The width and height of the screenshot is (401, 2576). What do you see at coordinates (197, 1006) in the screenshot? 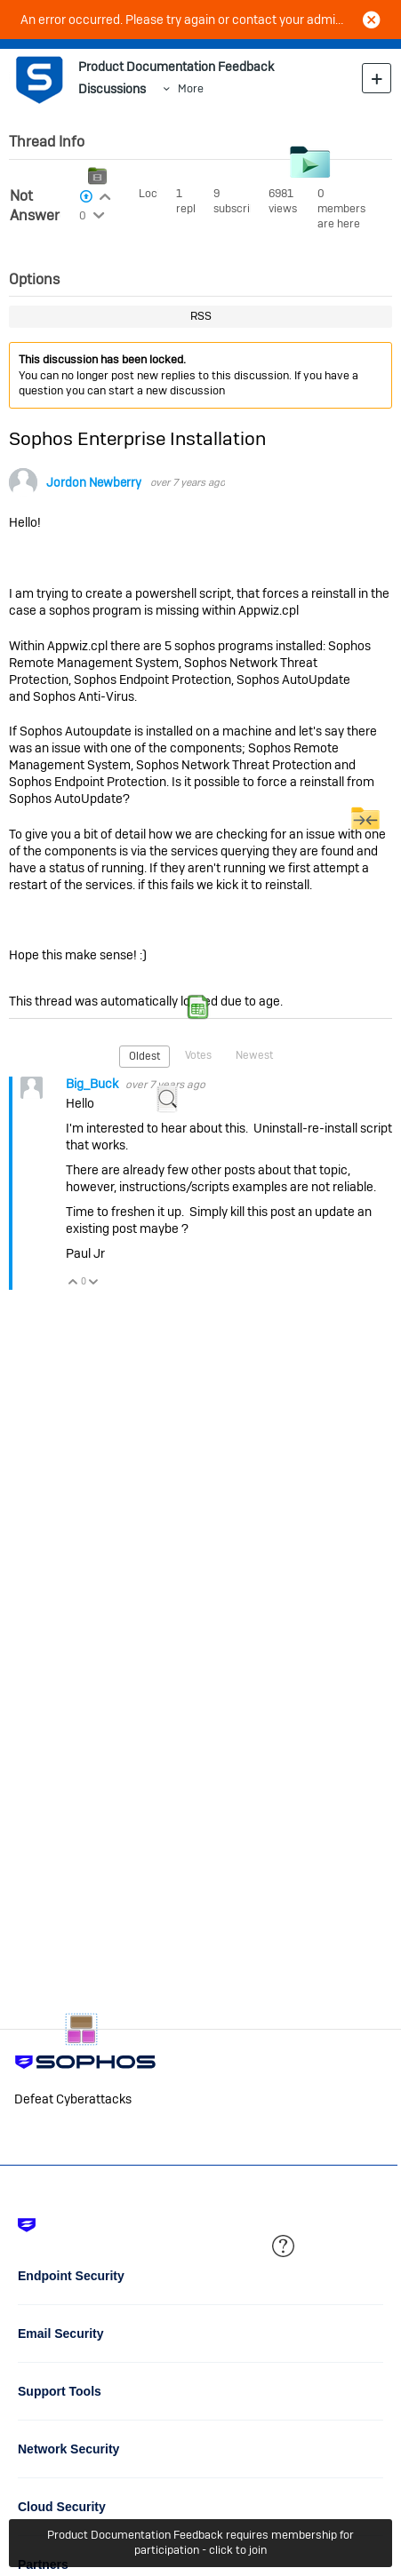
I see `libreoffice calc spreadsheet template file` at bounding box center [197, 1006].